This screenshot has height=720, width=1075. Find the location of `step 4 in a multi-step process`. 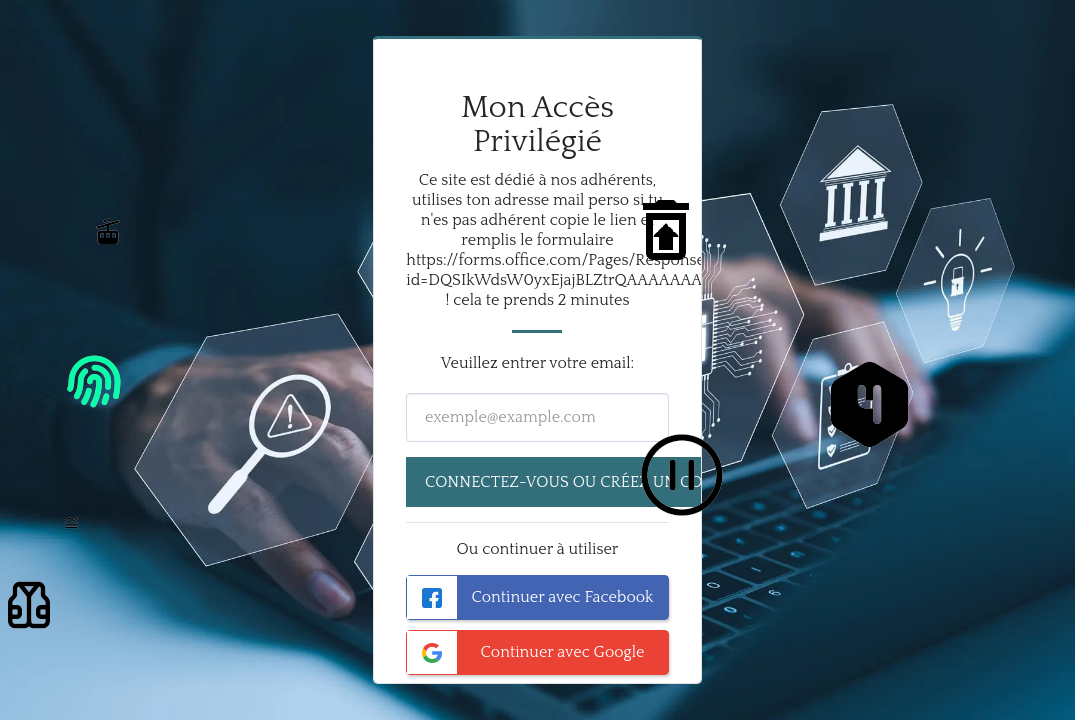

step 4 in a multi-step process is located at coordinates (869, 404).